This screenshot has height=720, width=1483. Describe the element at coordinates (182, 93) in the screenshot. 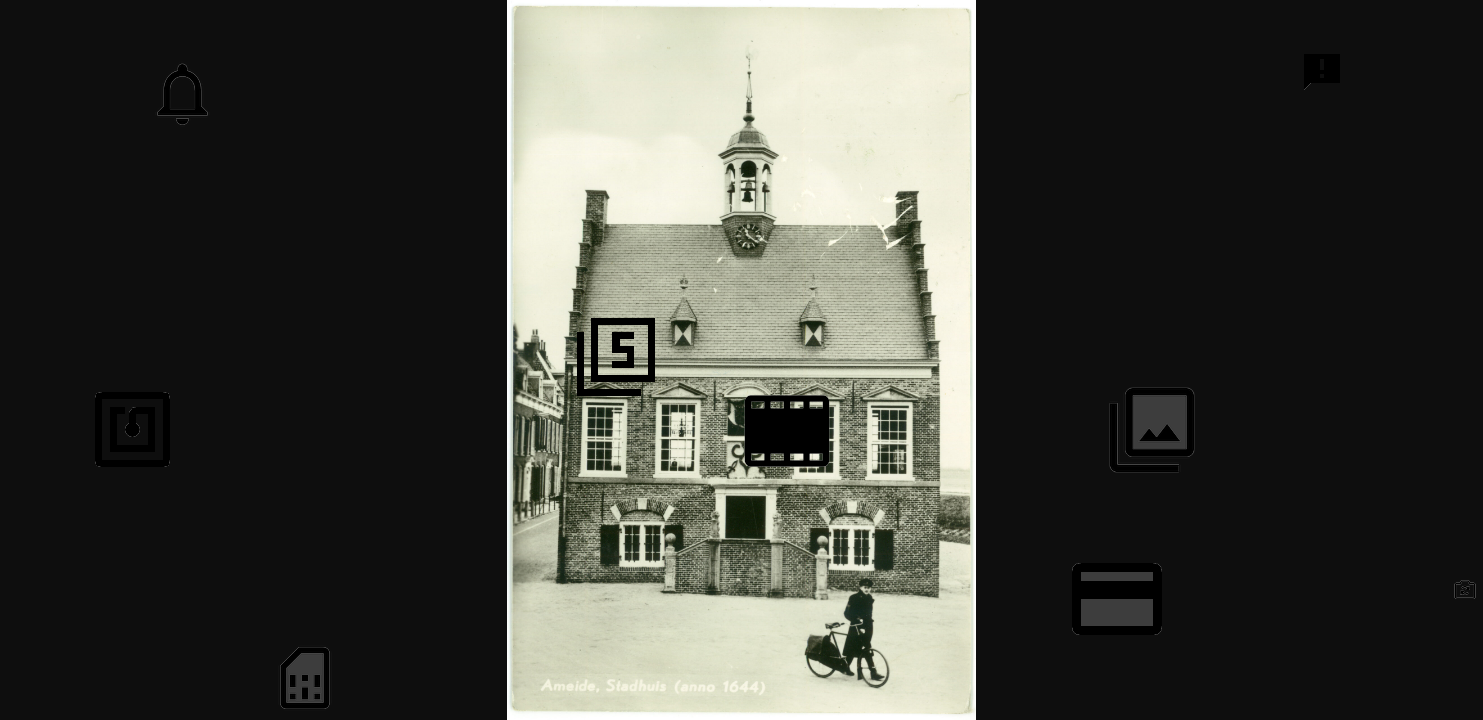

I see `view your notifications` at that location.